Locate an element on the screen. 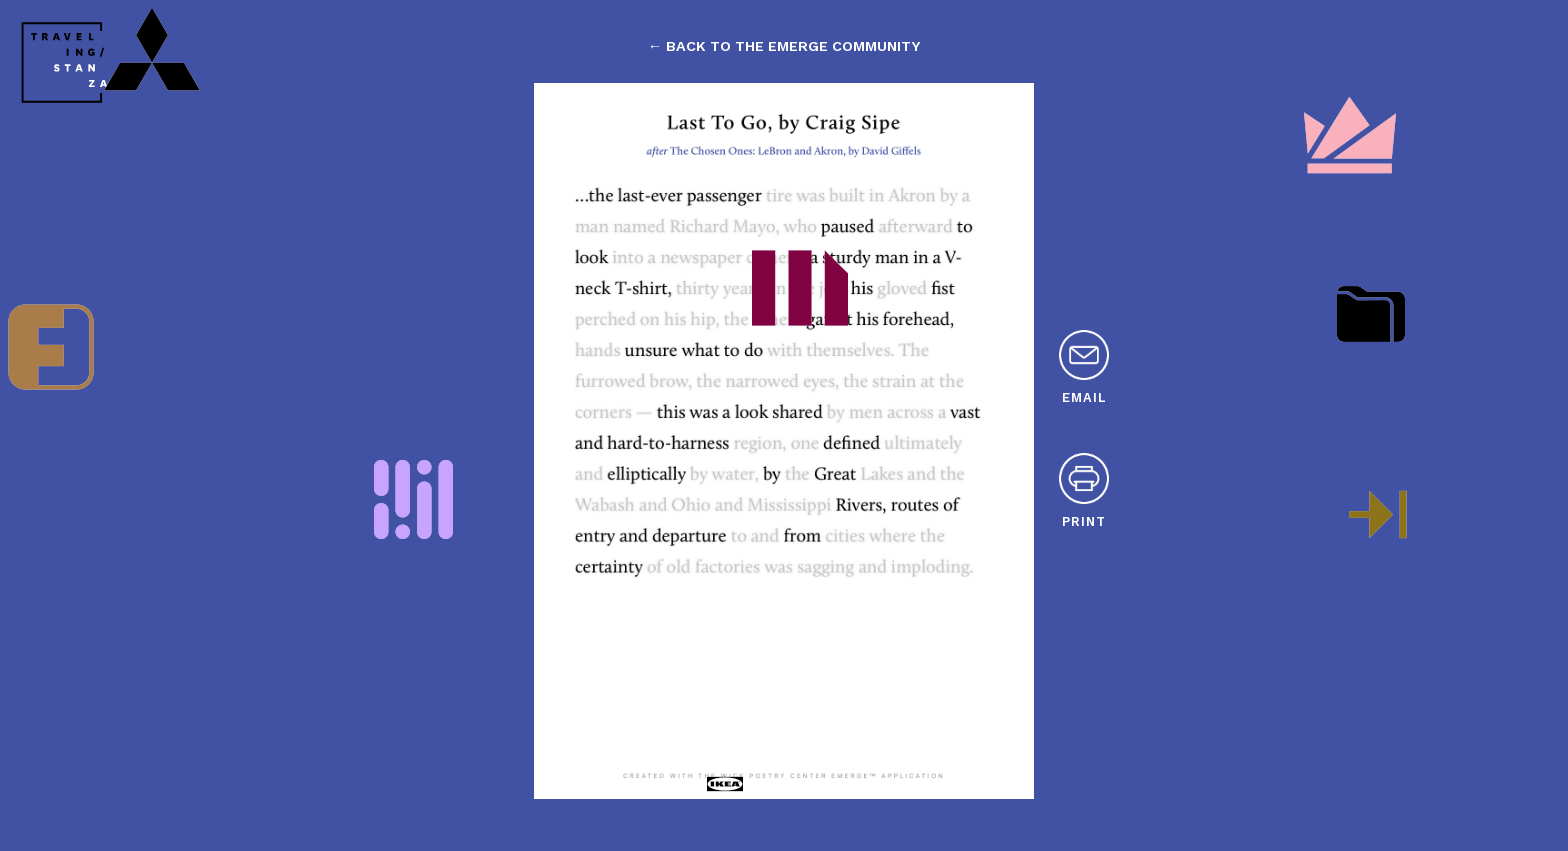 The width and height of the screenshot is (1568, 851). collapse panel to the right is located at coordinates (1379, 514).